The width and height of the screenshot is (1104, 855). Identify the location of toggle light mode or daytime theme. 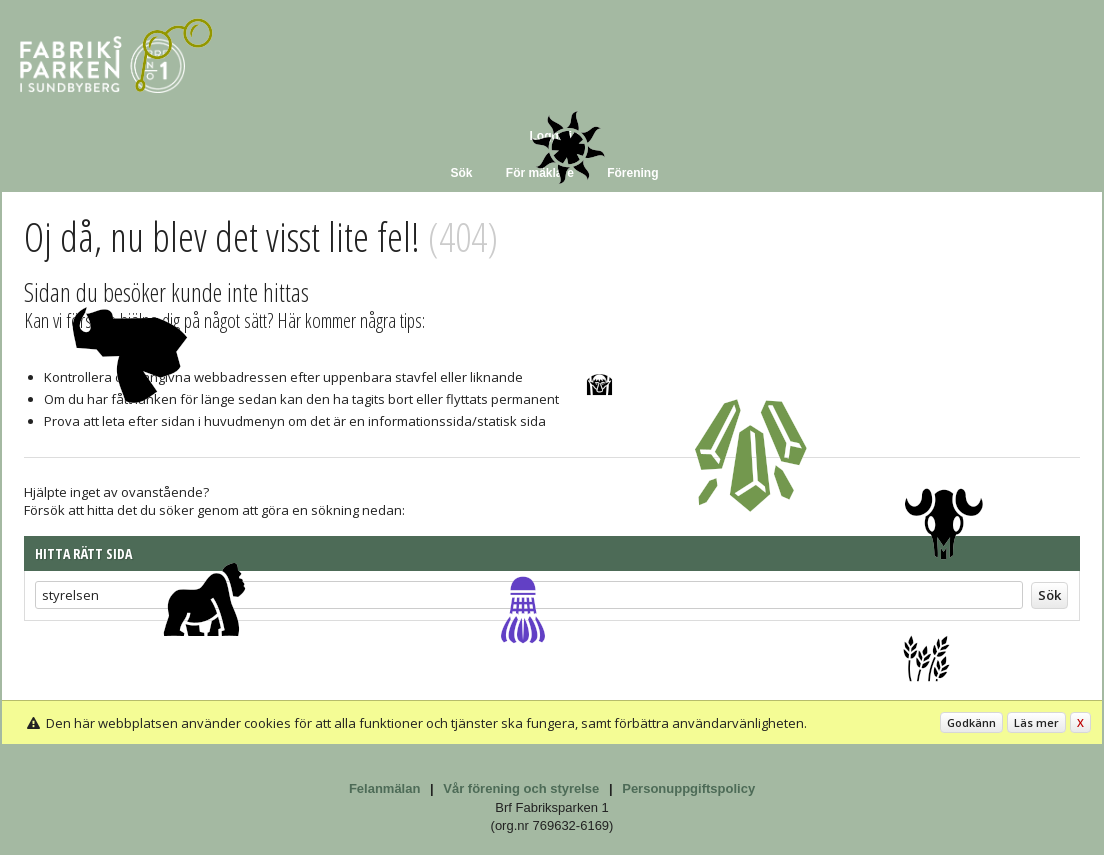
(568, 148).